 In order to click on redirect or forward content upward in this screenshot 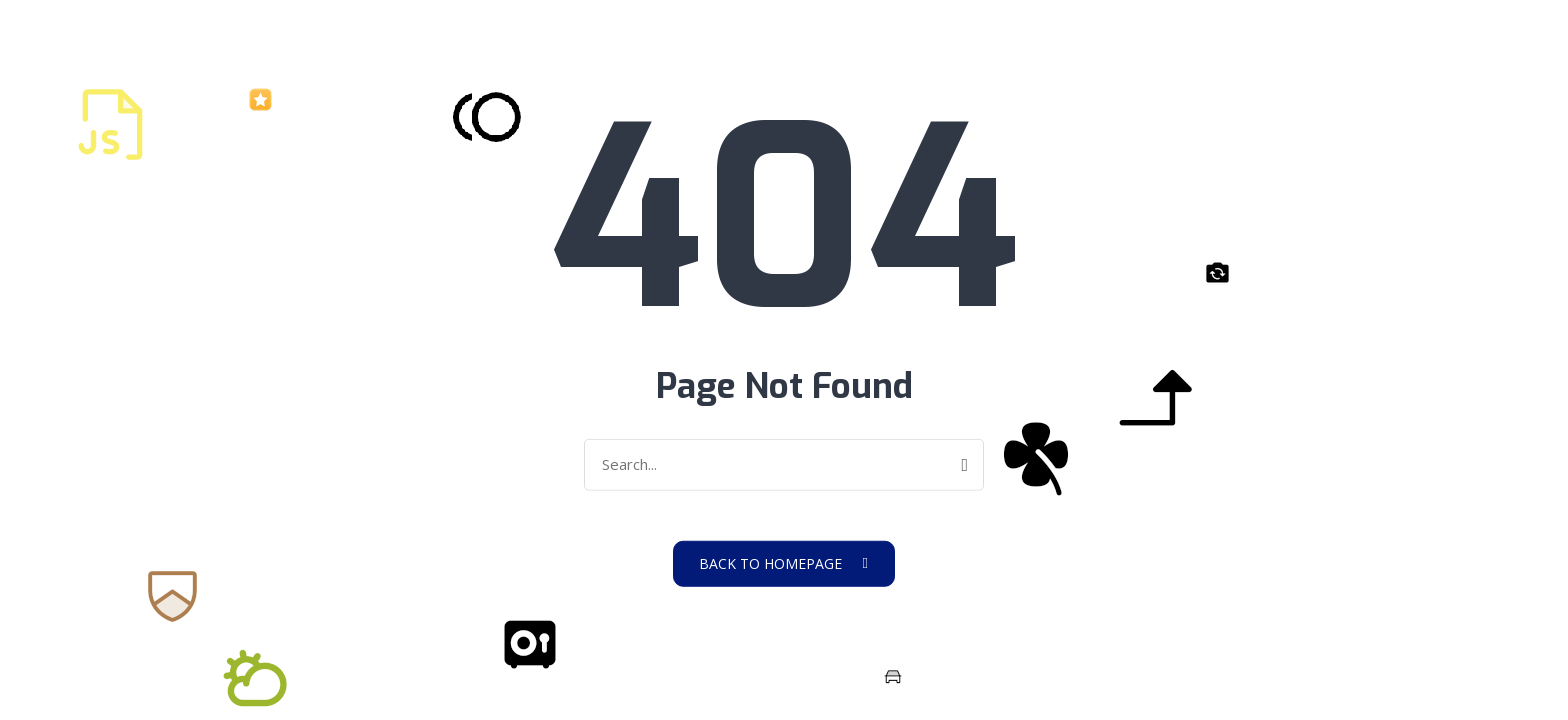, I will do `click(1158, 400)`.